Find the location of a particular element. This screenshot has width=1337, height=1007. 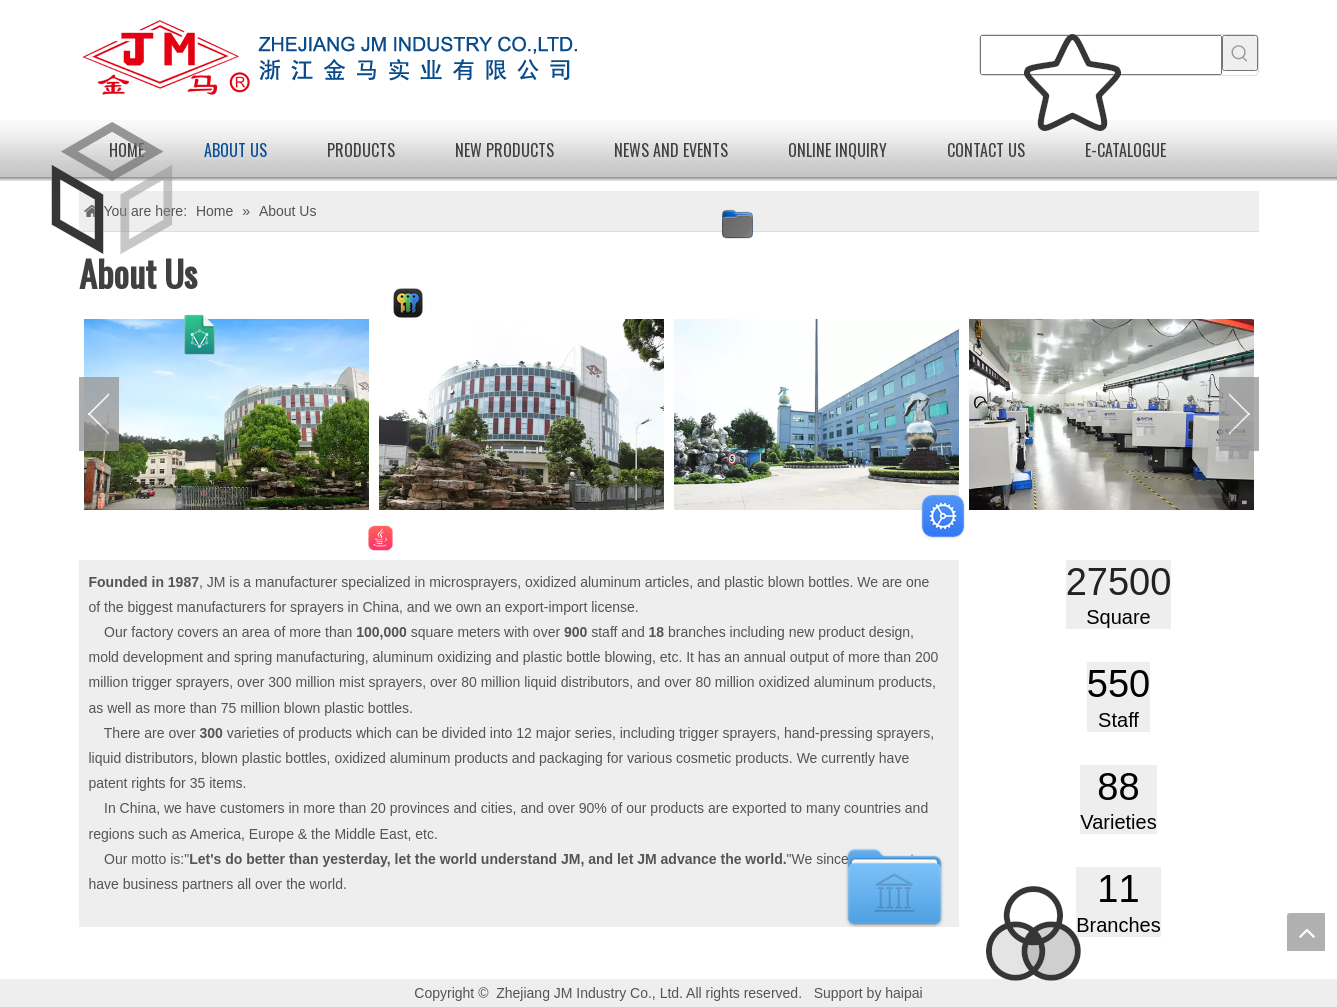

access your favorites is located at coordinates (1072, 82).